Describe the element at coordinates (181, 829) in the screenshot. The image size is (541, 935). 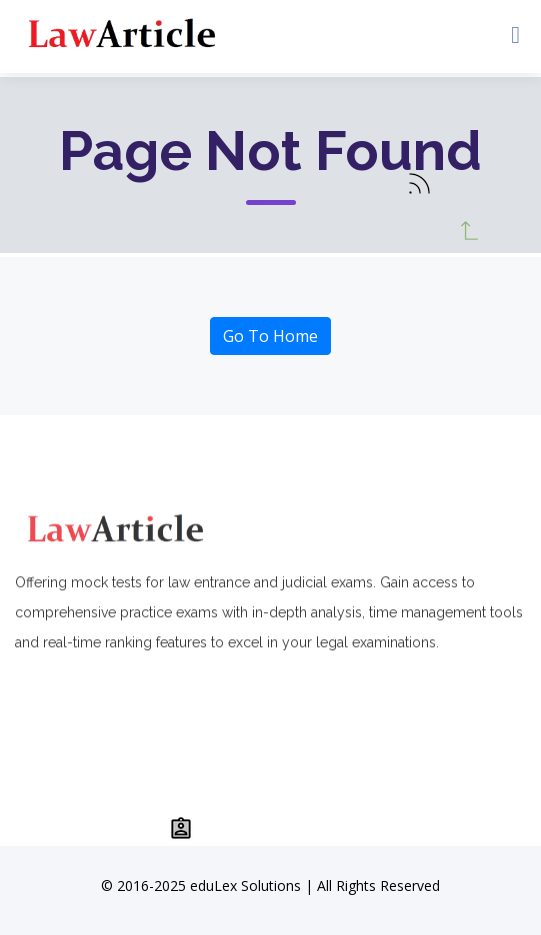
I see `view assigned personnel or contact details` at that location.